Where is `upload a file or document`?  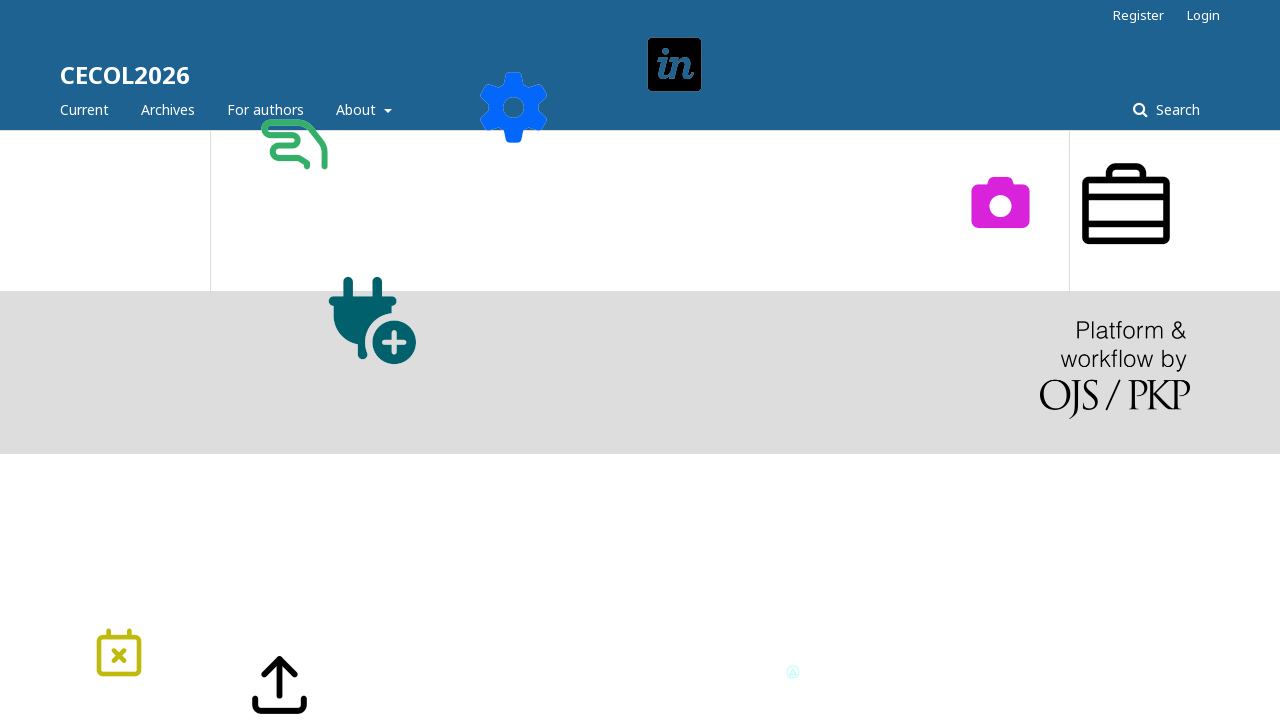 upload a file or document is located at coordinates (279, 683).